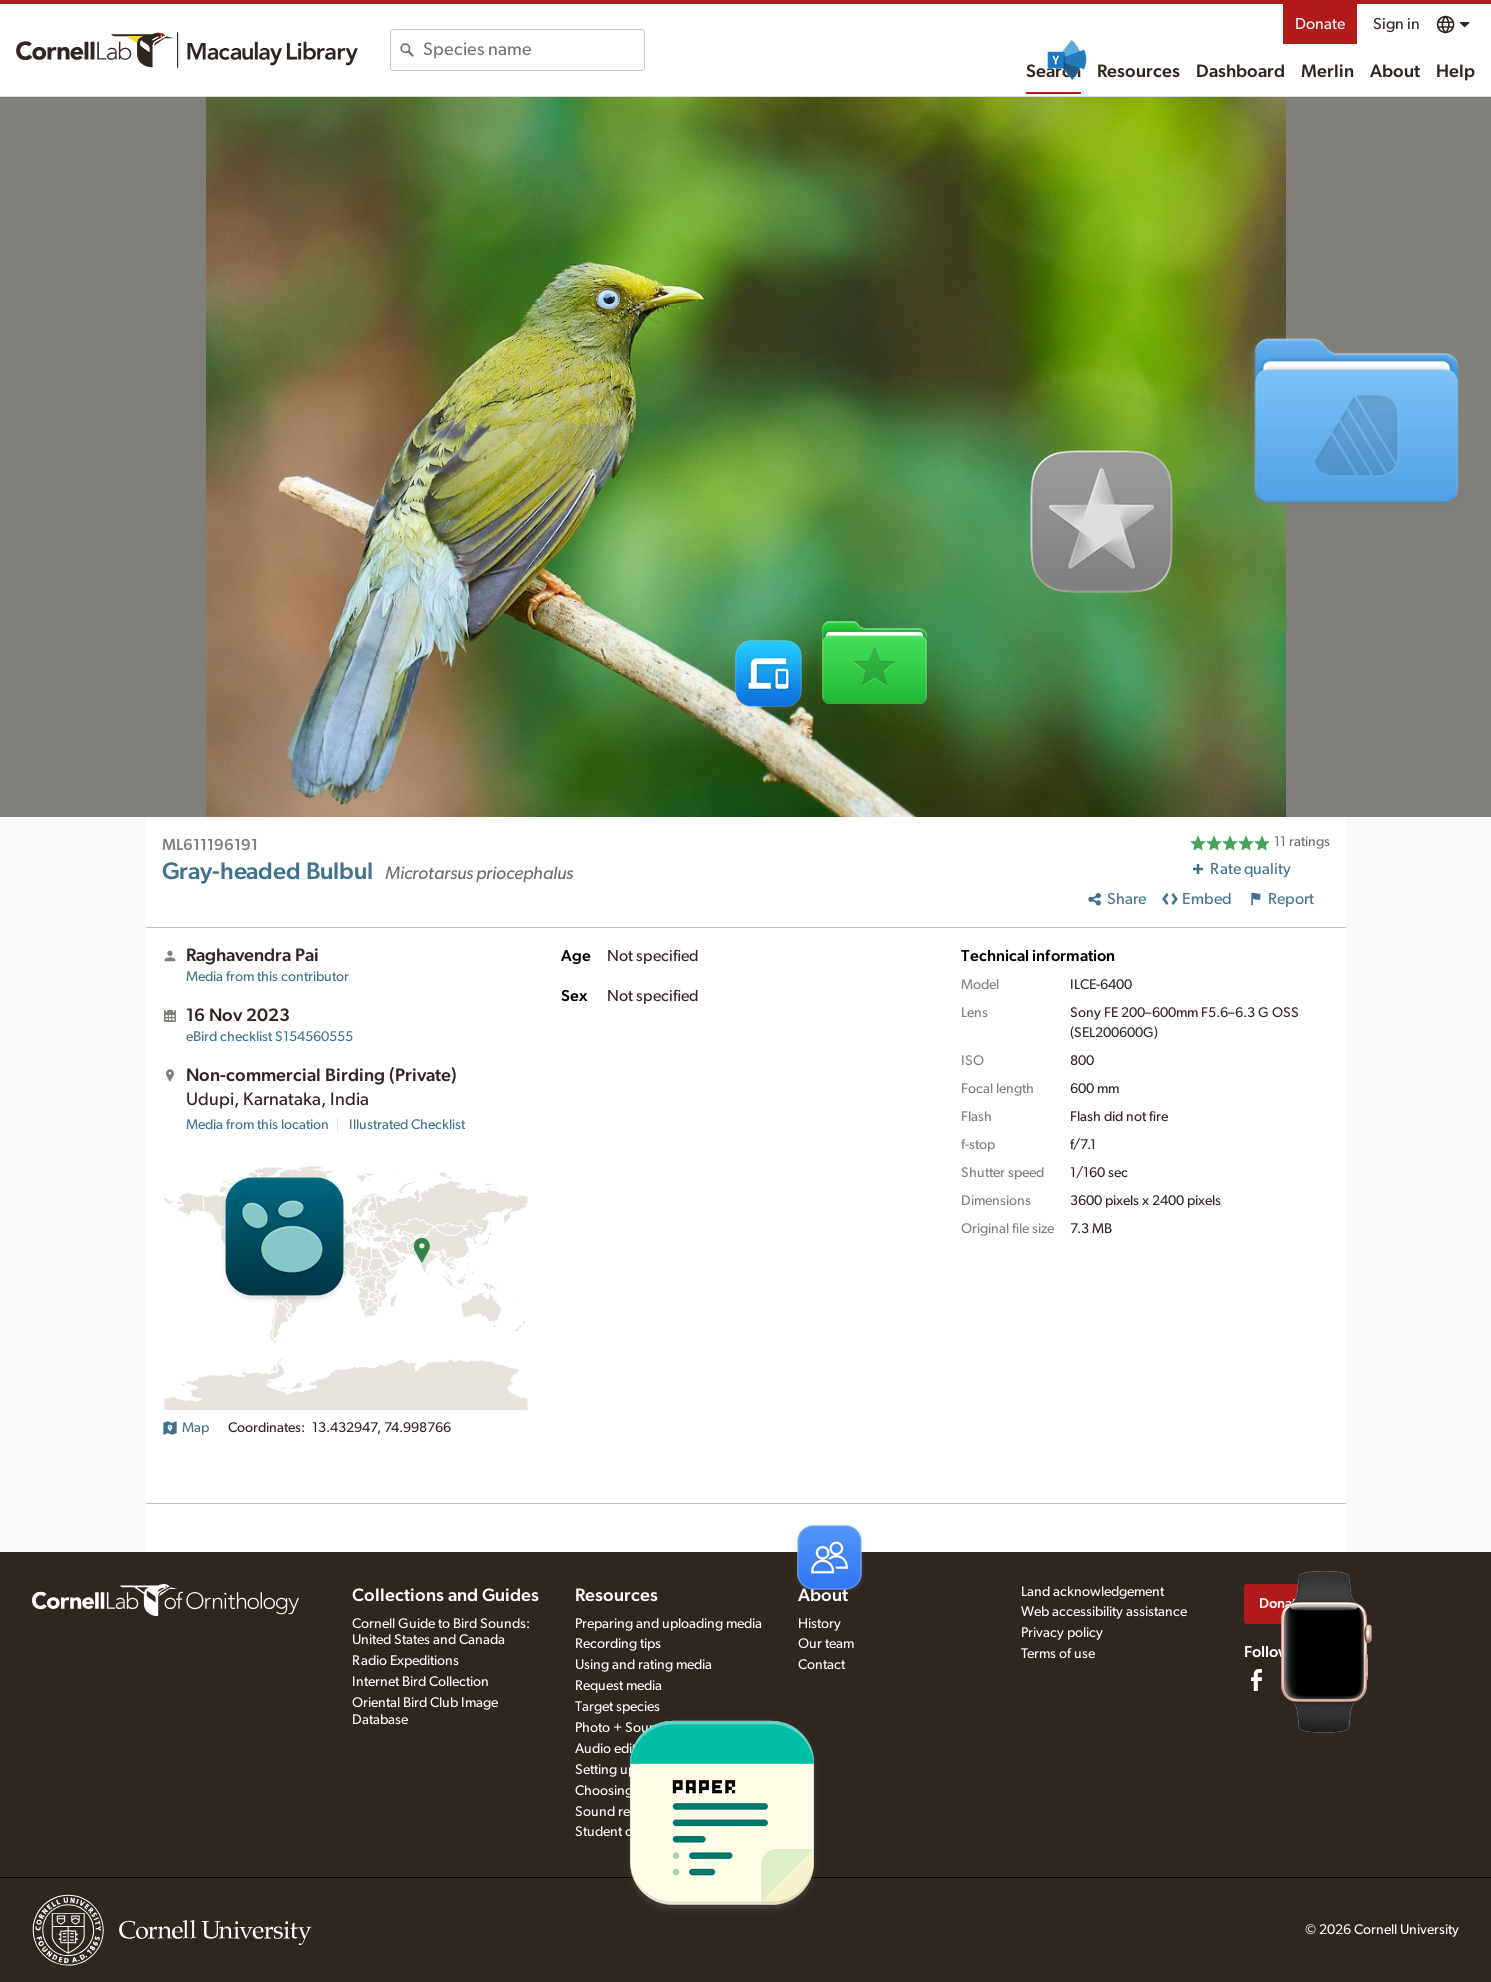  Describe the element at coordinates (284, 1236) in the screenshot. I see `open logseq app` at that location.